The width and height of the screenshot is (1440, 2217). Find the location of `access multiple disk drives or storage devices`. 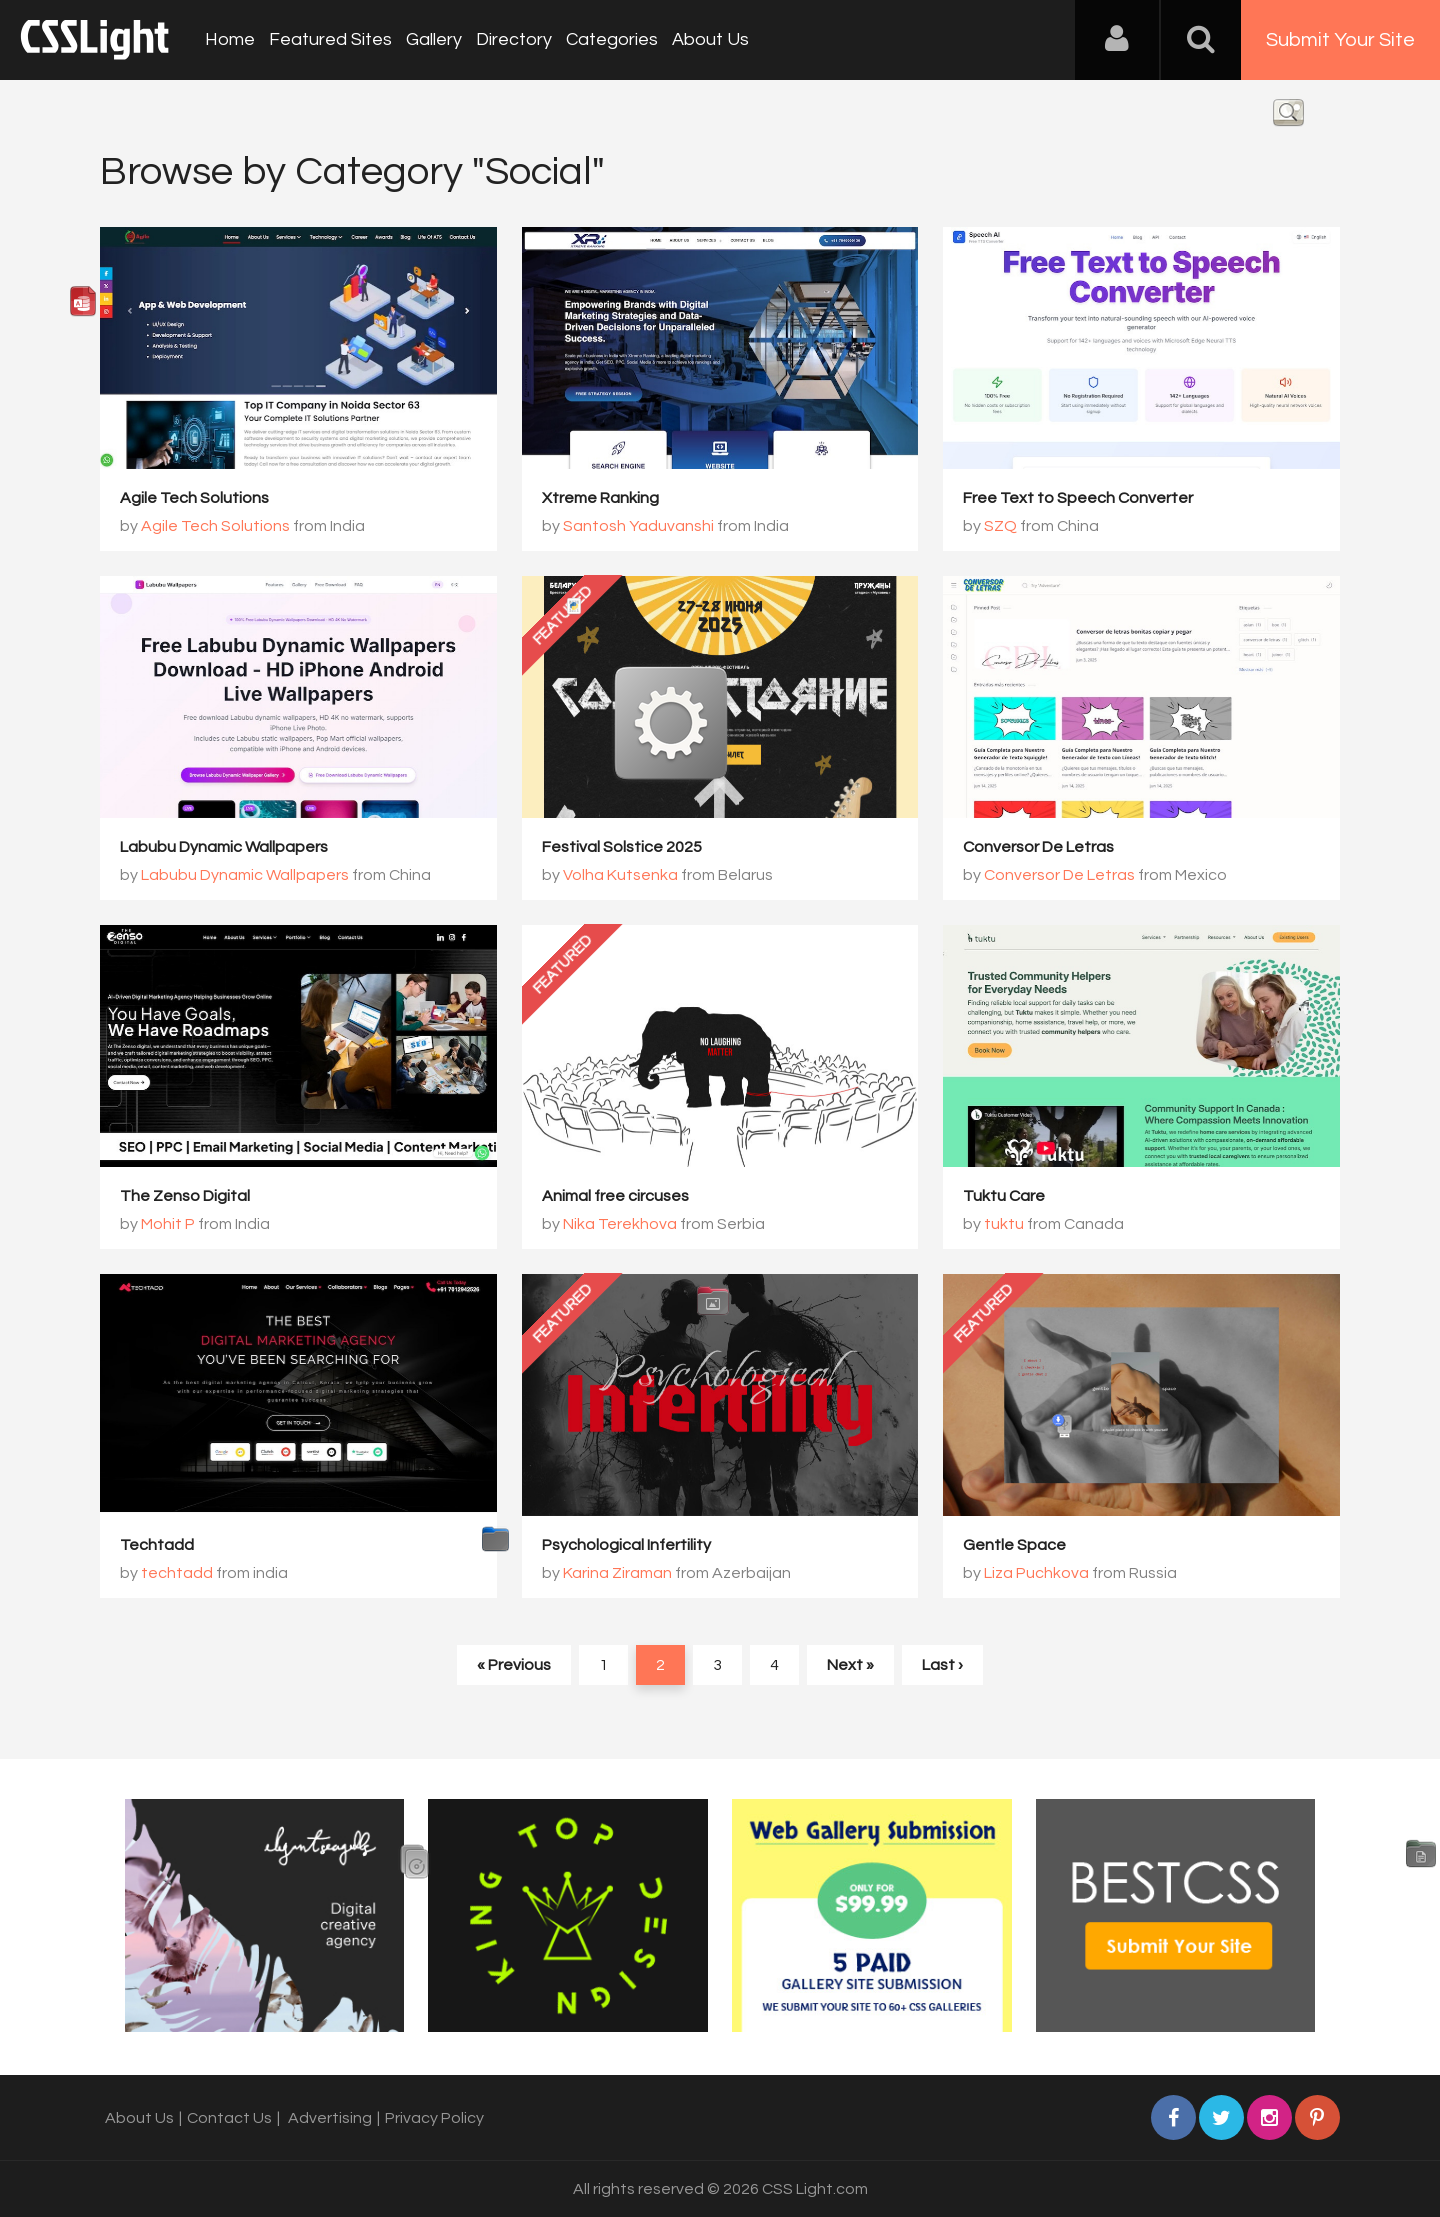

access multiple disk drives or storage devices is located at coordinates (414, 1861).